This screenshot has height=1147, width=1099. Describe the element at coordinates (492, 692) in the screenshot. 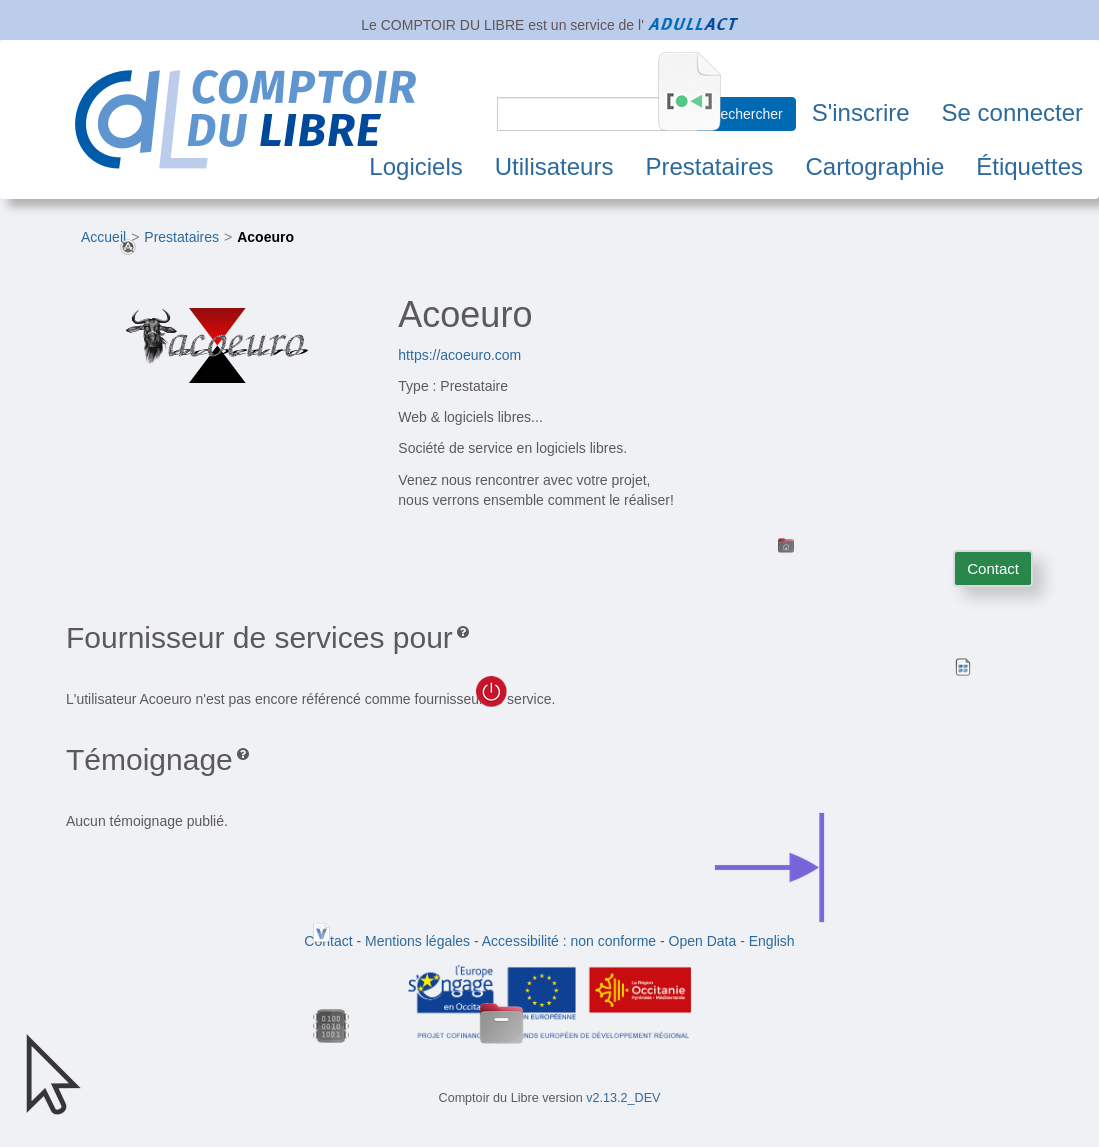

I see `shut down or power off the system` at that location.